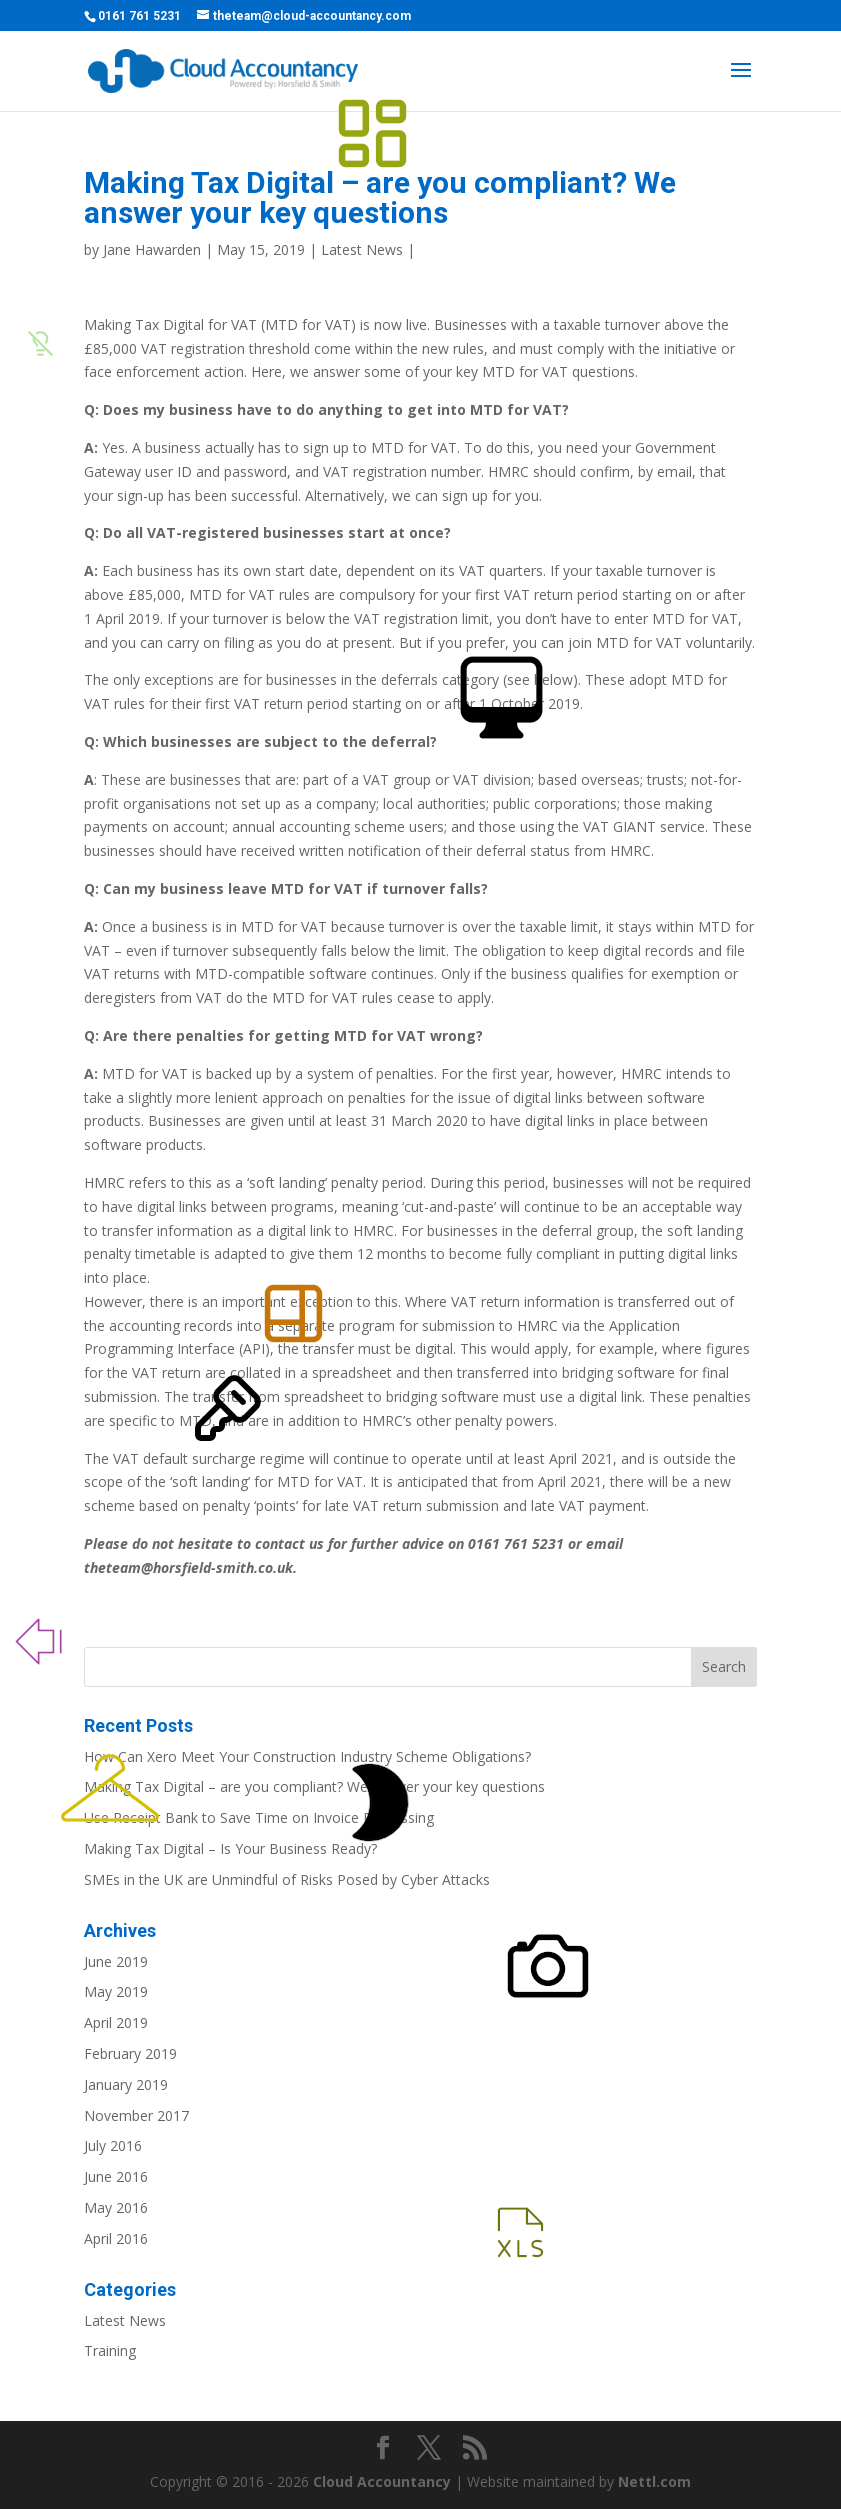 This screenshot has width=841, height=2509. Describe the element at coordinates (293, 1313) in the screenshot. I see `toggle right and bottom panel layout` at that location.